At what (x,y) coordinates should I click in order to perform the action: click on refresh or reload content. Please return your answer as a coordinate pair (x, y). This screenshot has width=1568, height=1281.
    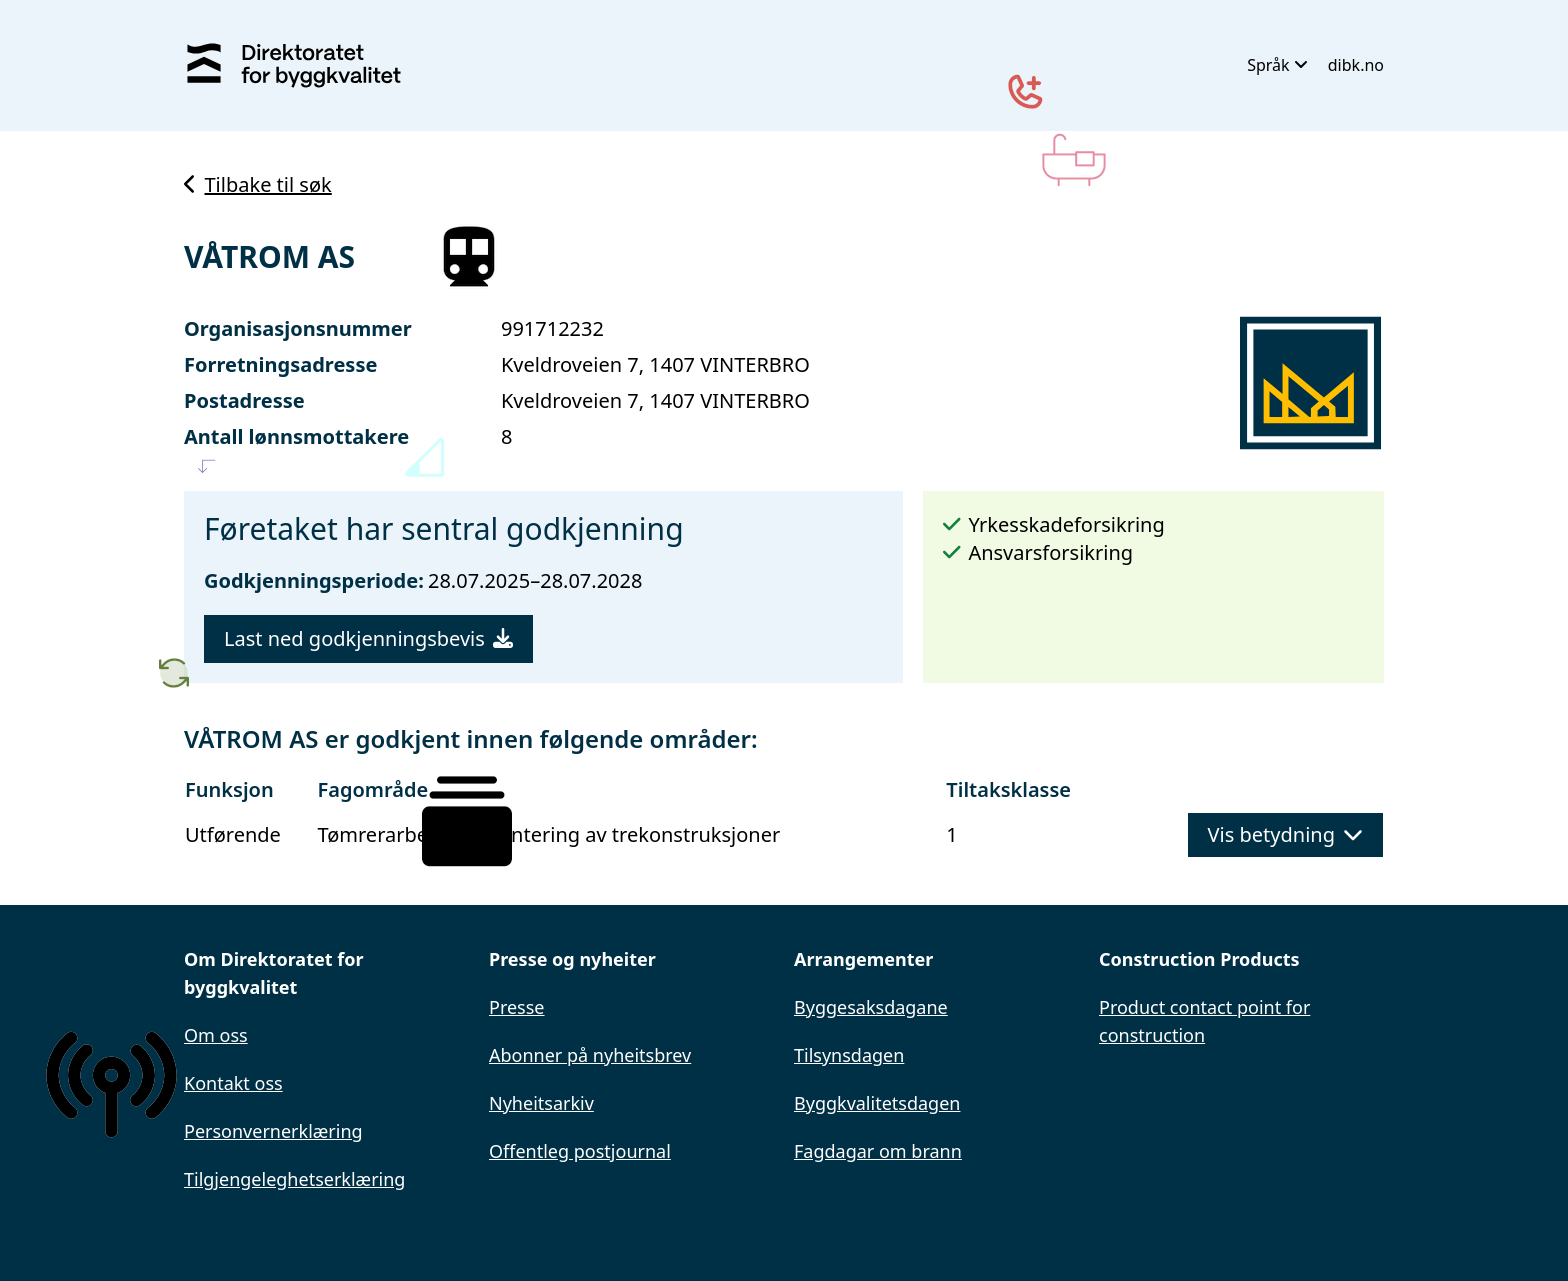
    Looking at the image, I should click on (174, 673).